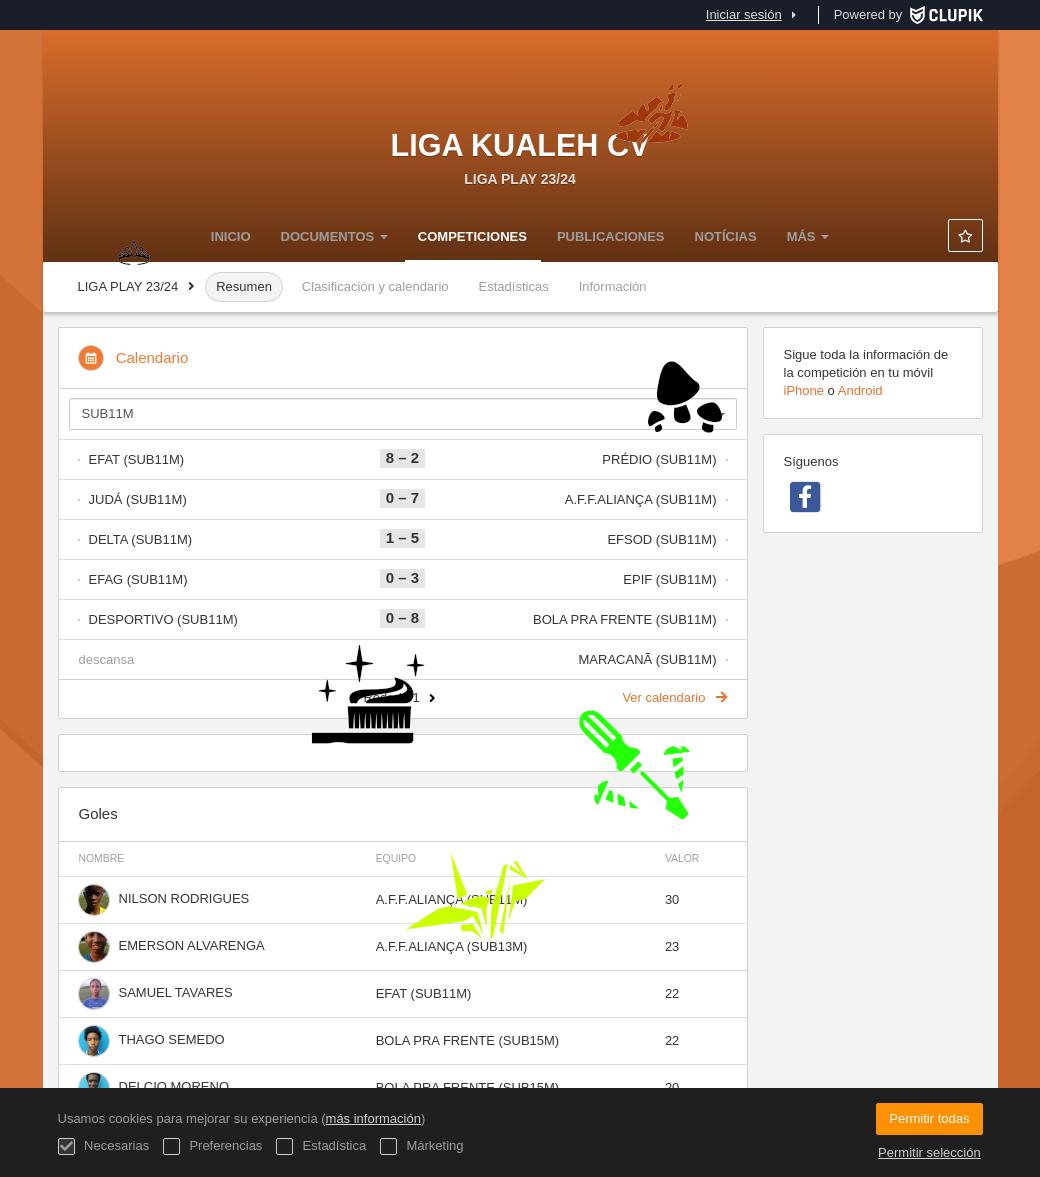  I want to click on browse mushroom or fungi identification, so click(685, 397).